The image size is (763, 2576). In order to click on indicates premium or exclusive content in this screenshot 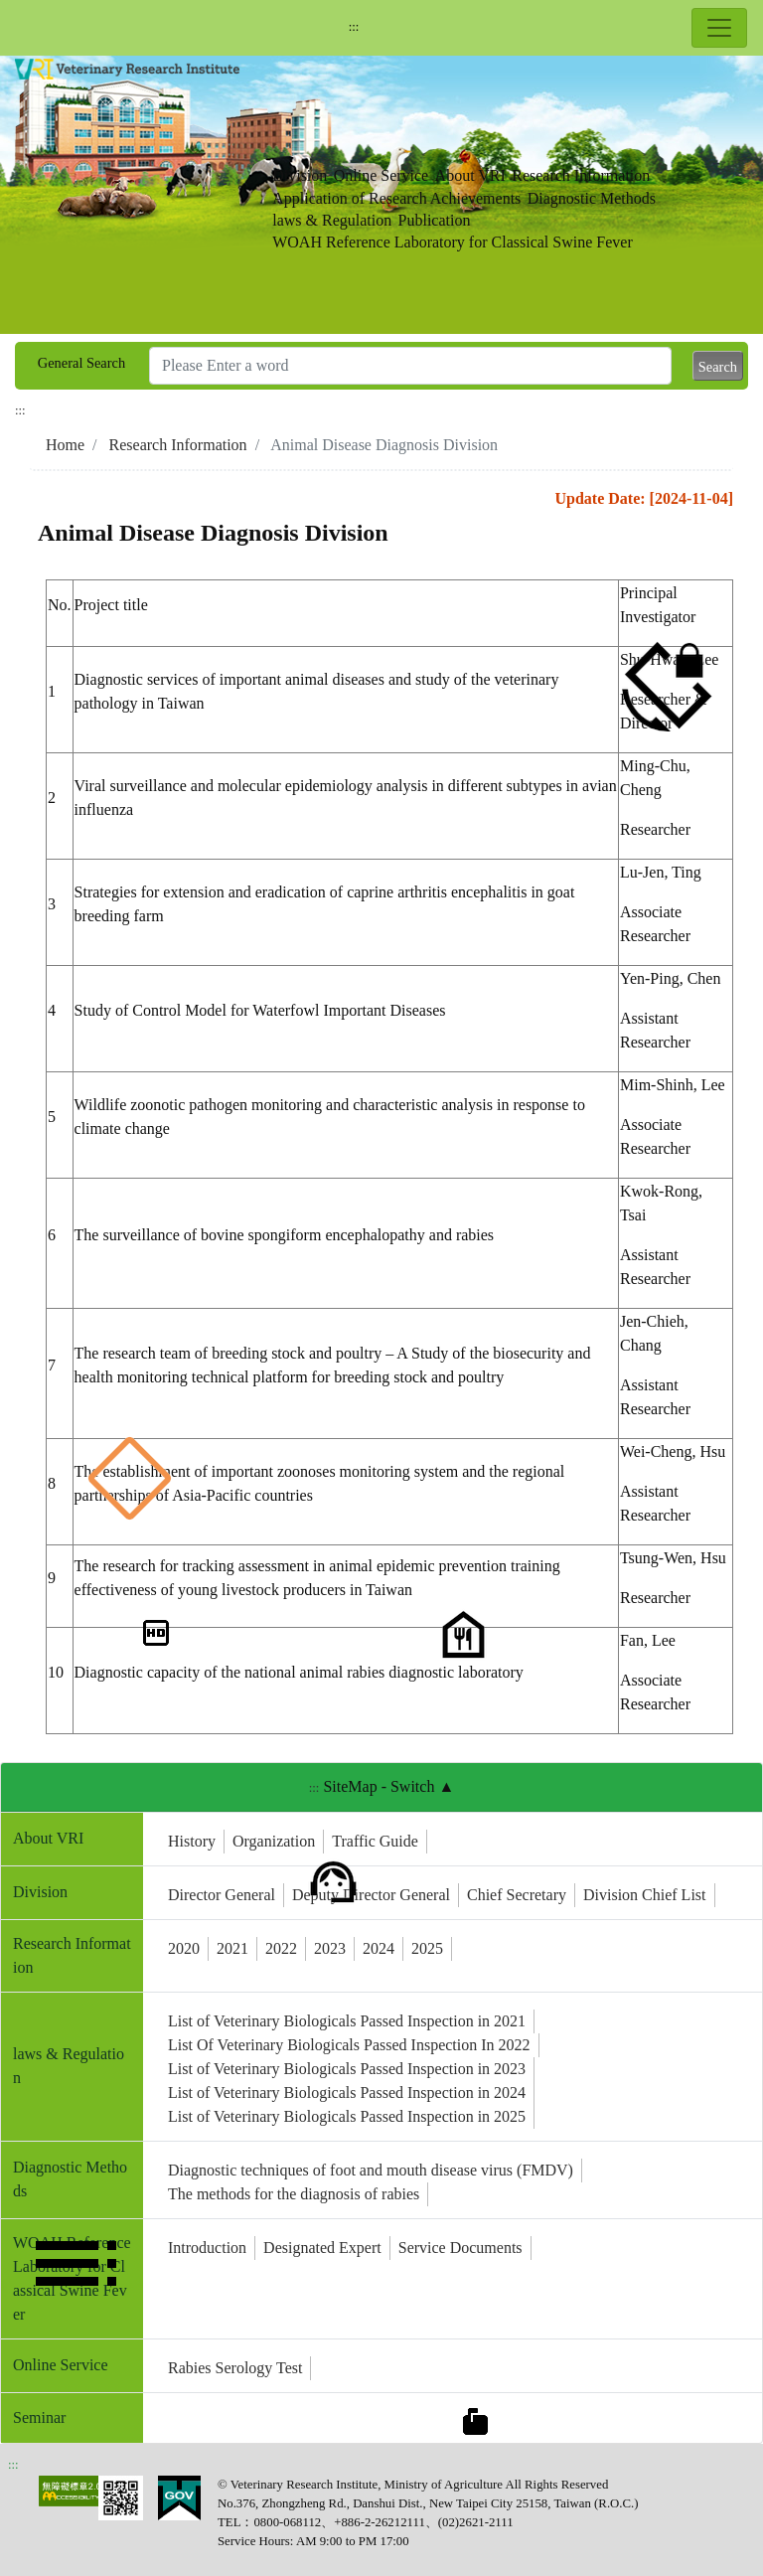, I will do `click(129, 1478)`.